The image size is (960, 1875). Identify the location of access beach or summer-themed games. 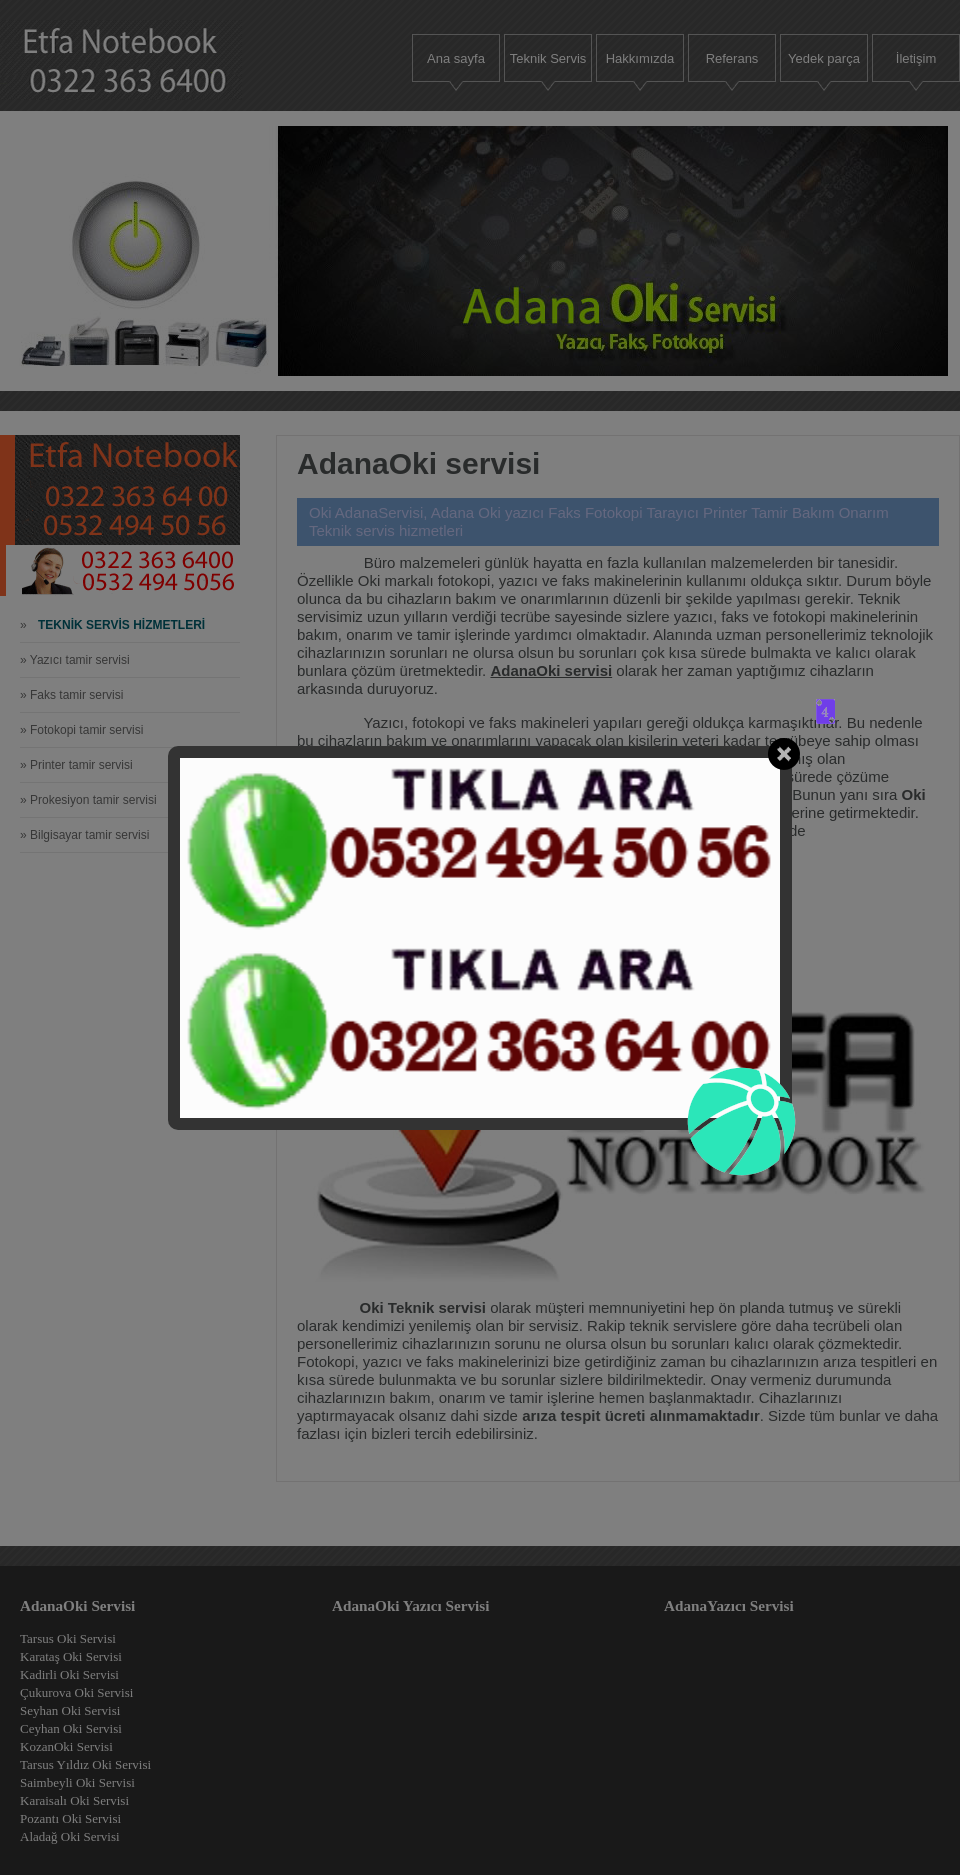
(741, 1121).